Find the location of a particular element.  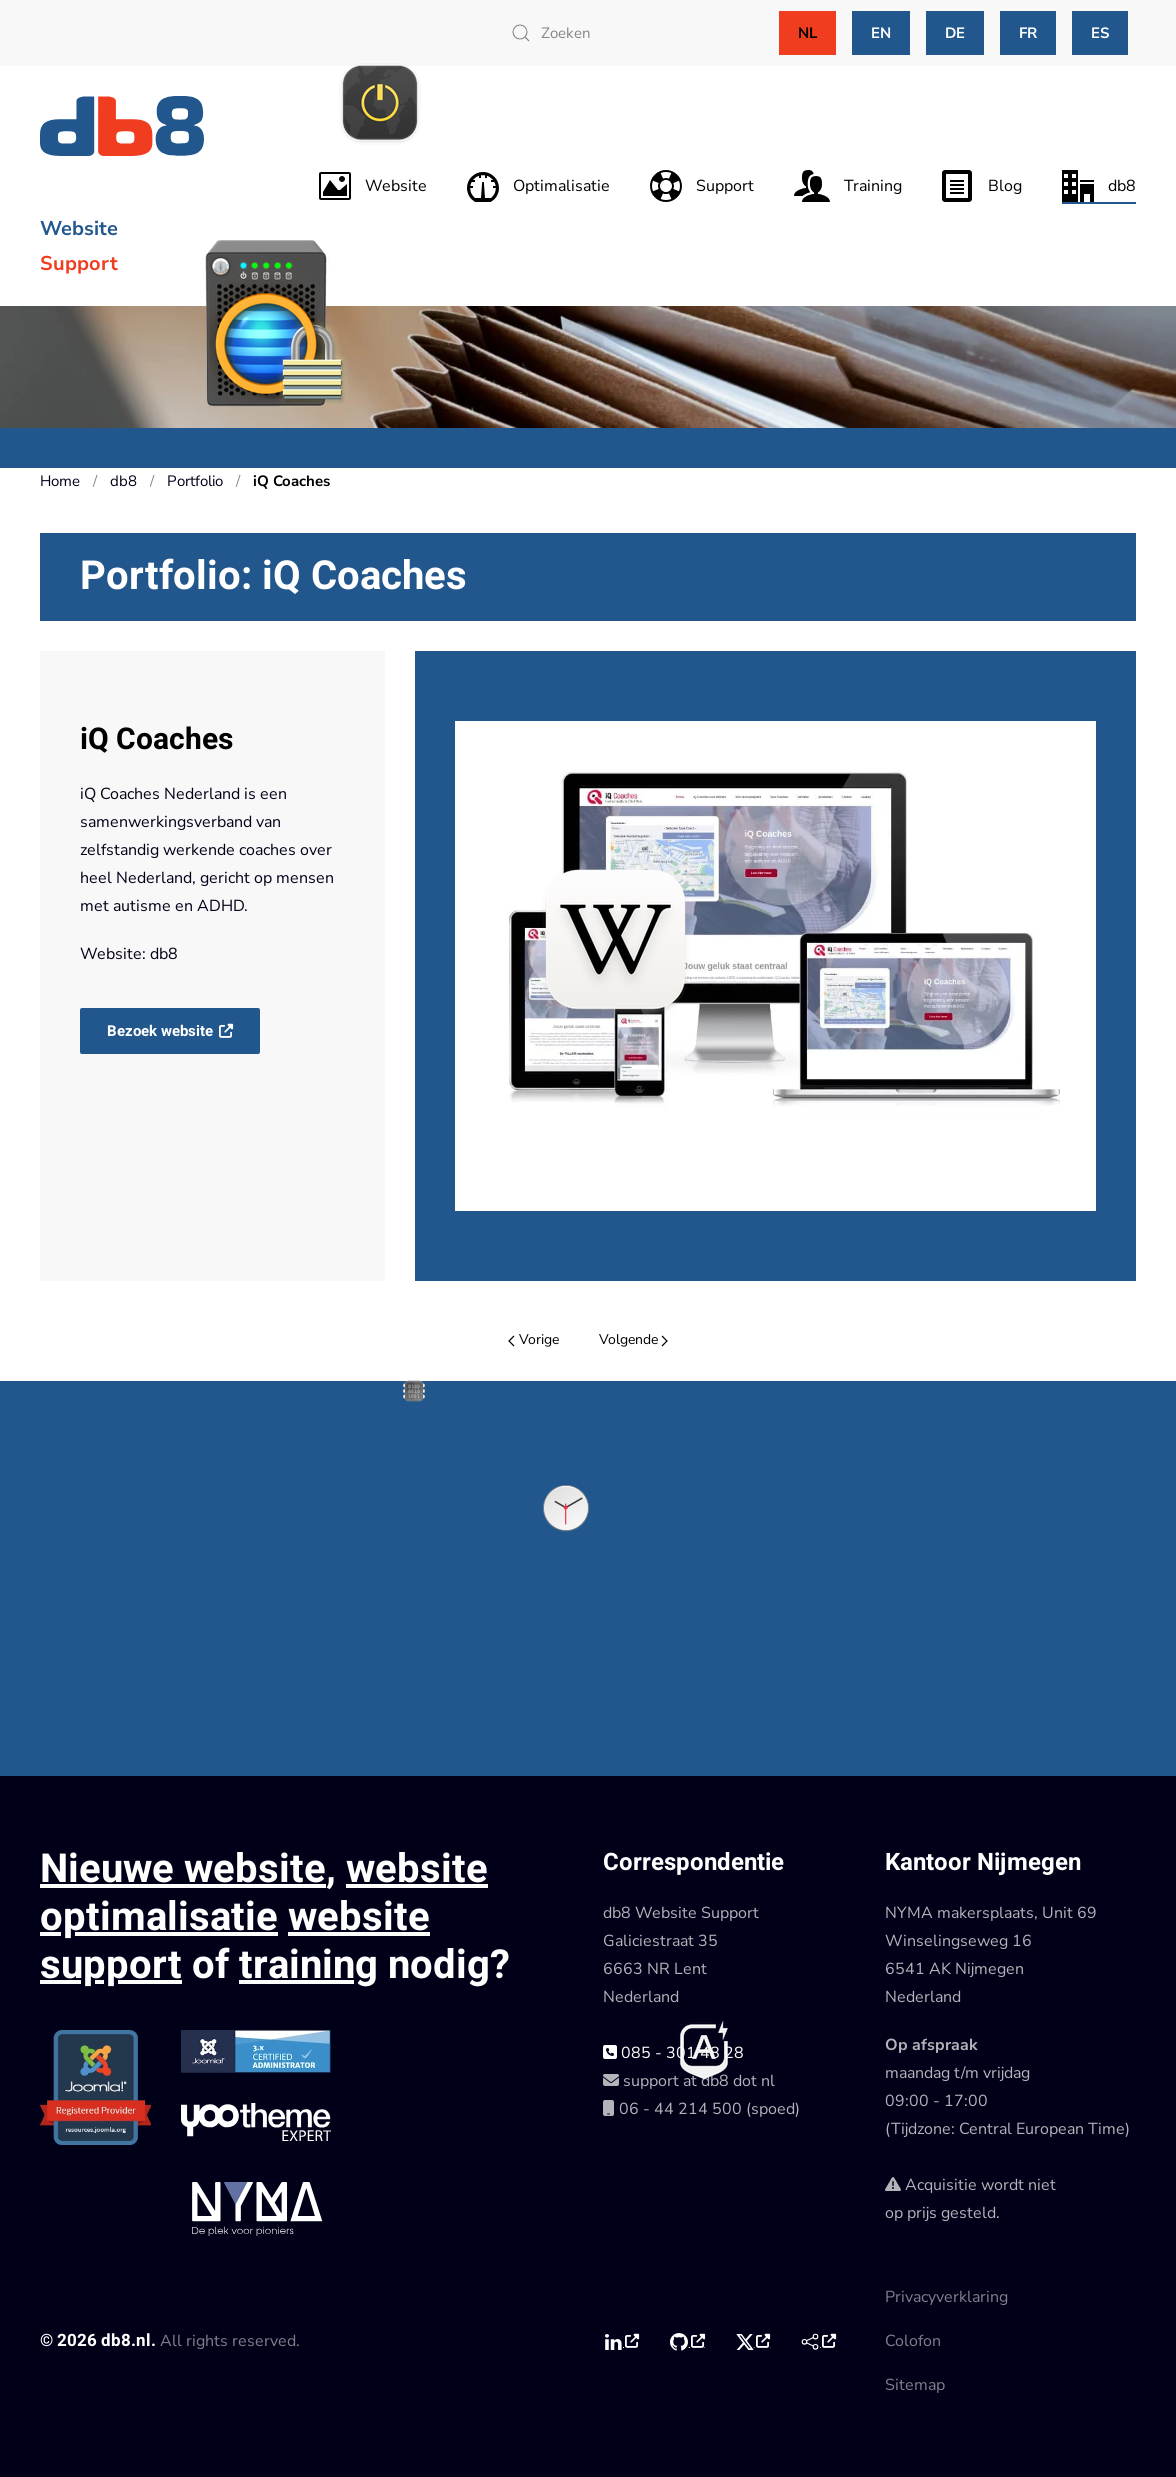

access recently opened files and folders is located at coordinates (566, 1508).